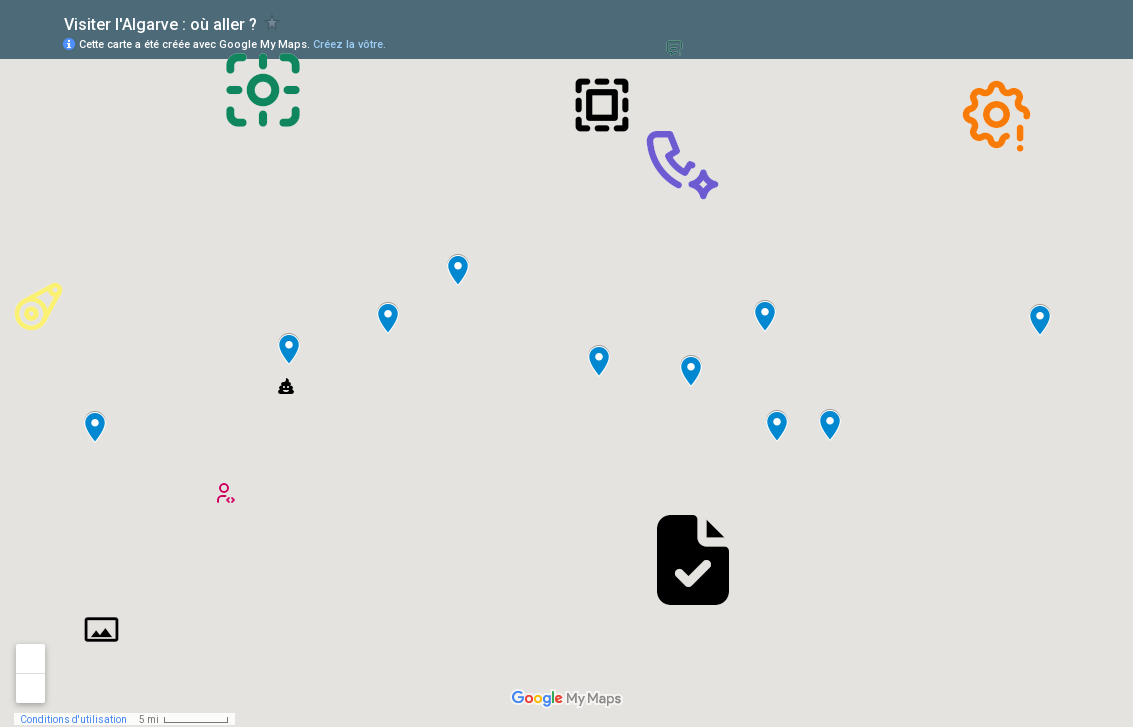 The image size is (1133, 727). What do you see at coordinates (602, 105) in the screenshot?
I see `select all items` at bounding box center [602, 105].